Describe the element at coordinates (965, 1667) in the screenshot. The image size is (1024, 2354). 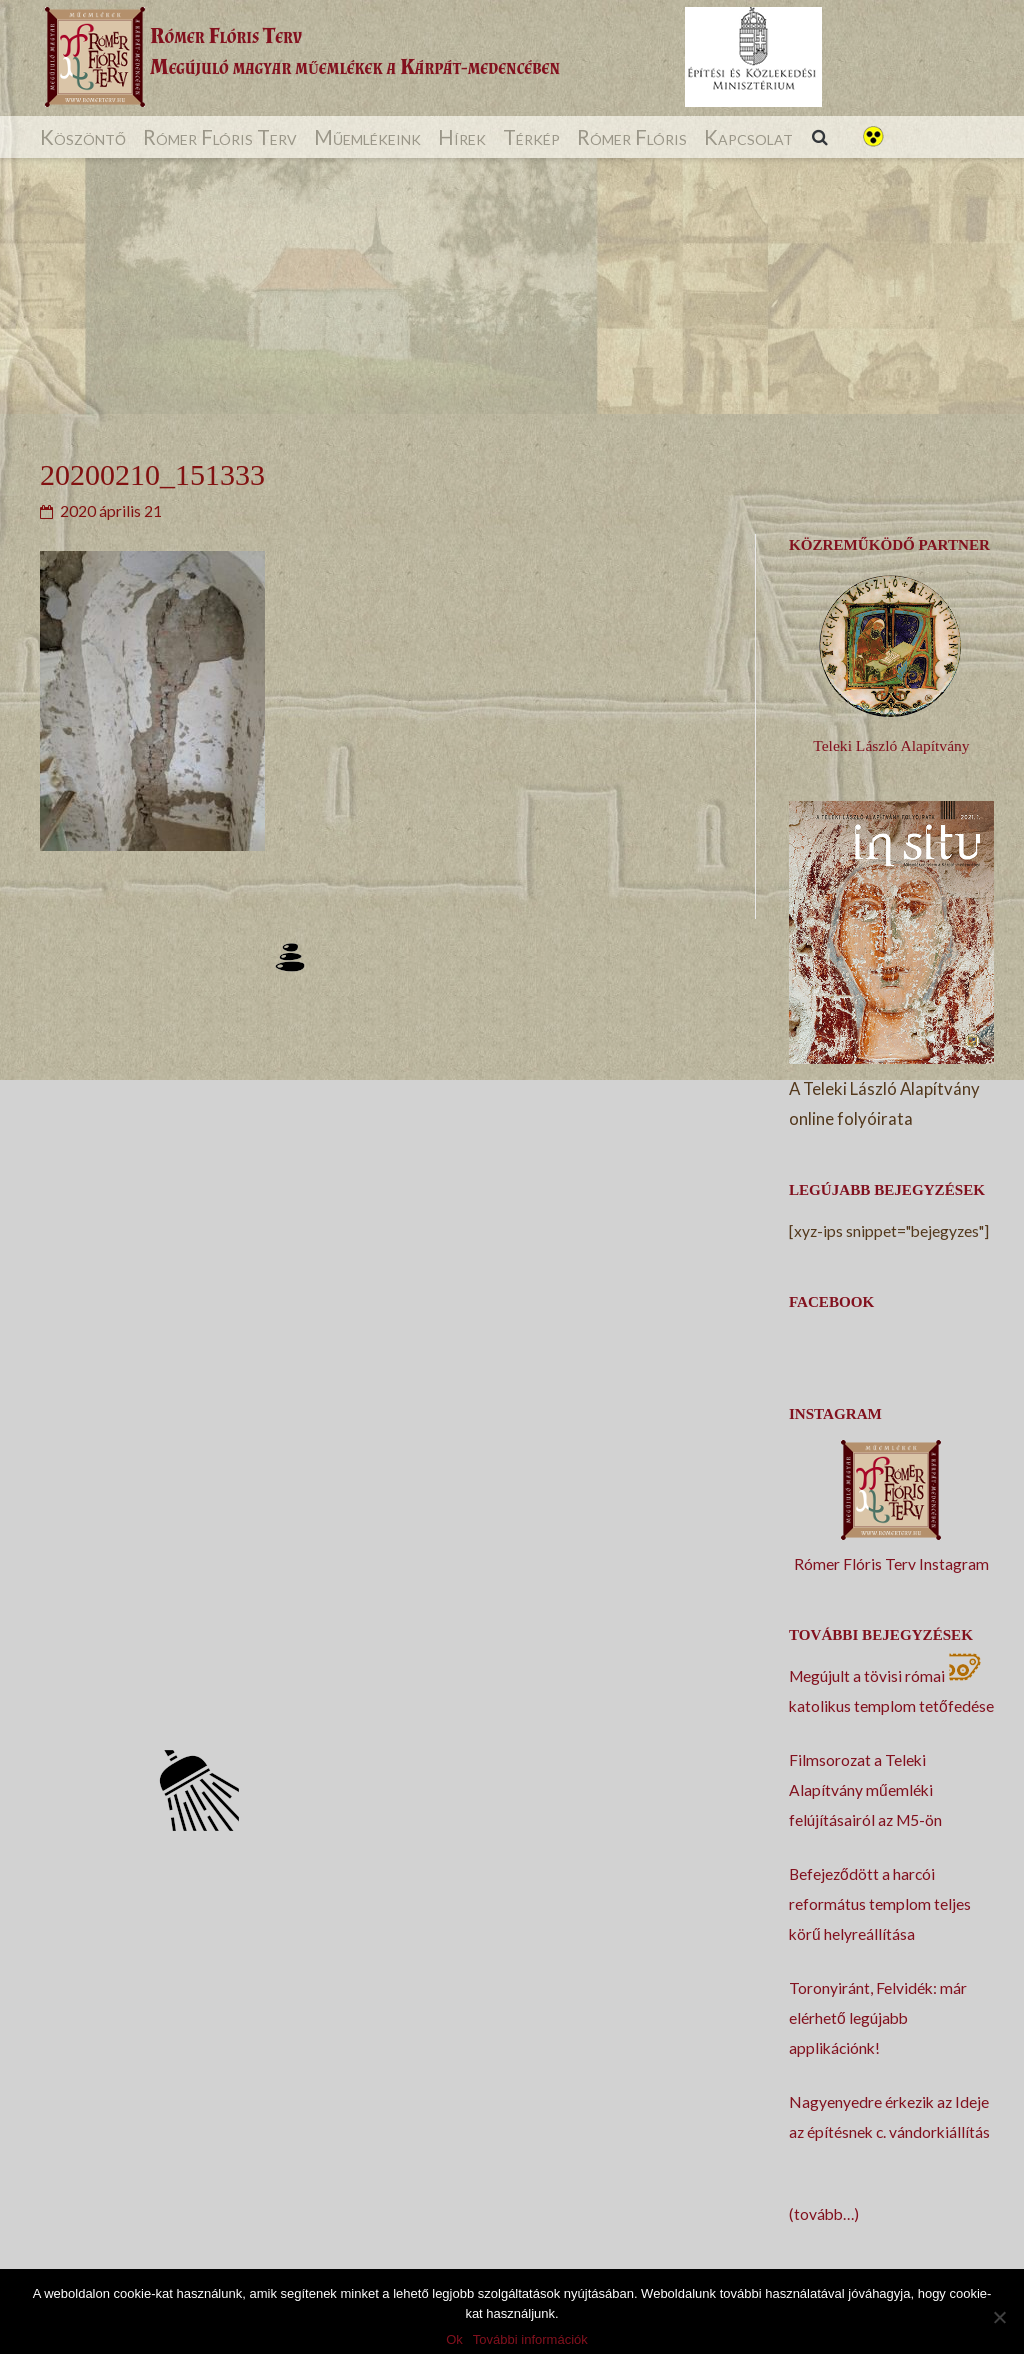
I see `select tank or tracked vehicle in a game` at that location.